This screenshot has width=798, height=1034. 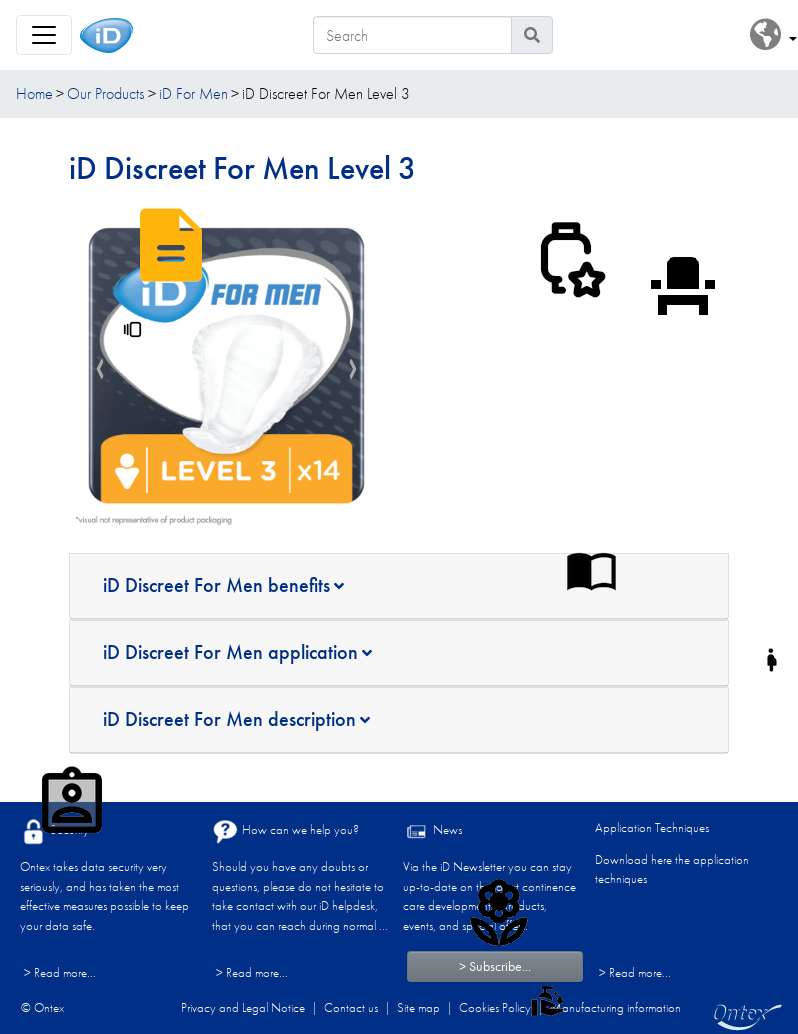 What do you see at coordinates (499, 914) in the screenshot?
I see `find nearby florists or flower shops` at bounding box center [499, 914].